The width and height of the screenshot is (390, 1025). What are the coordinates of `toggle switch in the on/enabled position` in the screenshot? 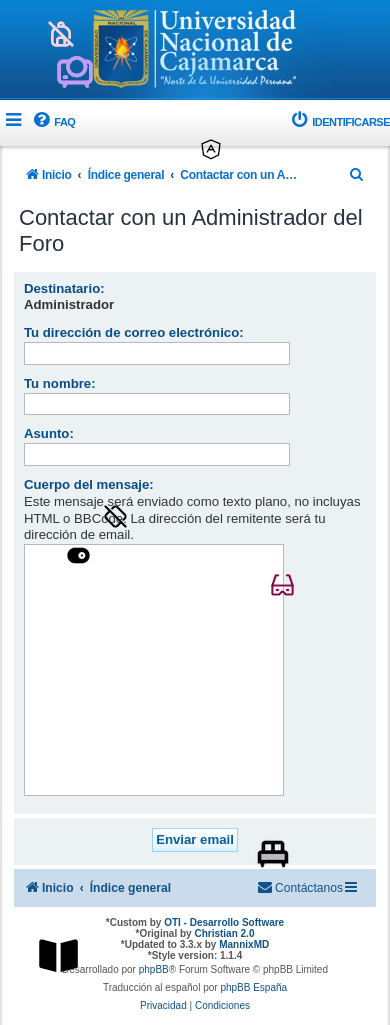 It's located at (78, 555).